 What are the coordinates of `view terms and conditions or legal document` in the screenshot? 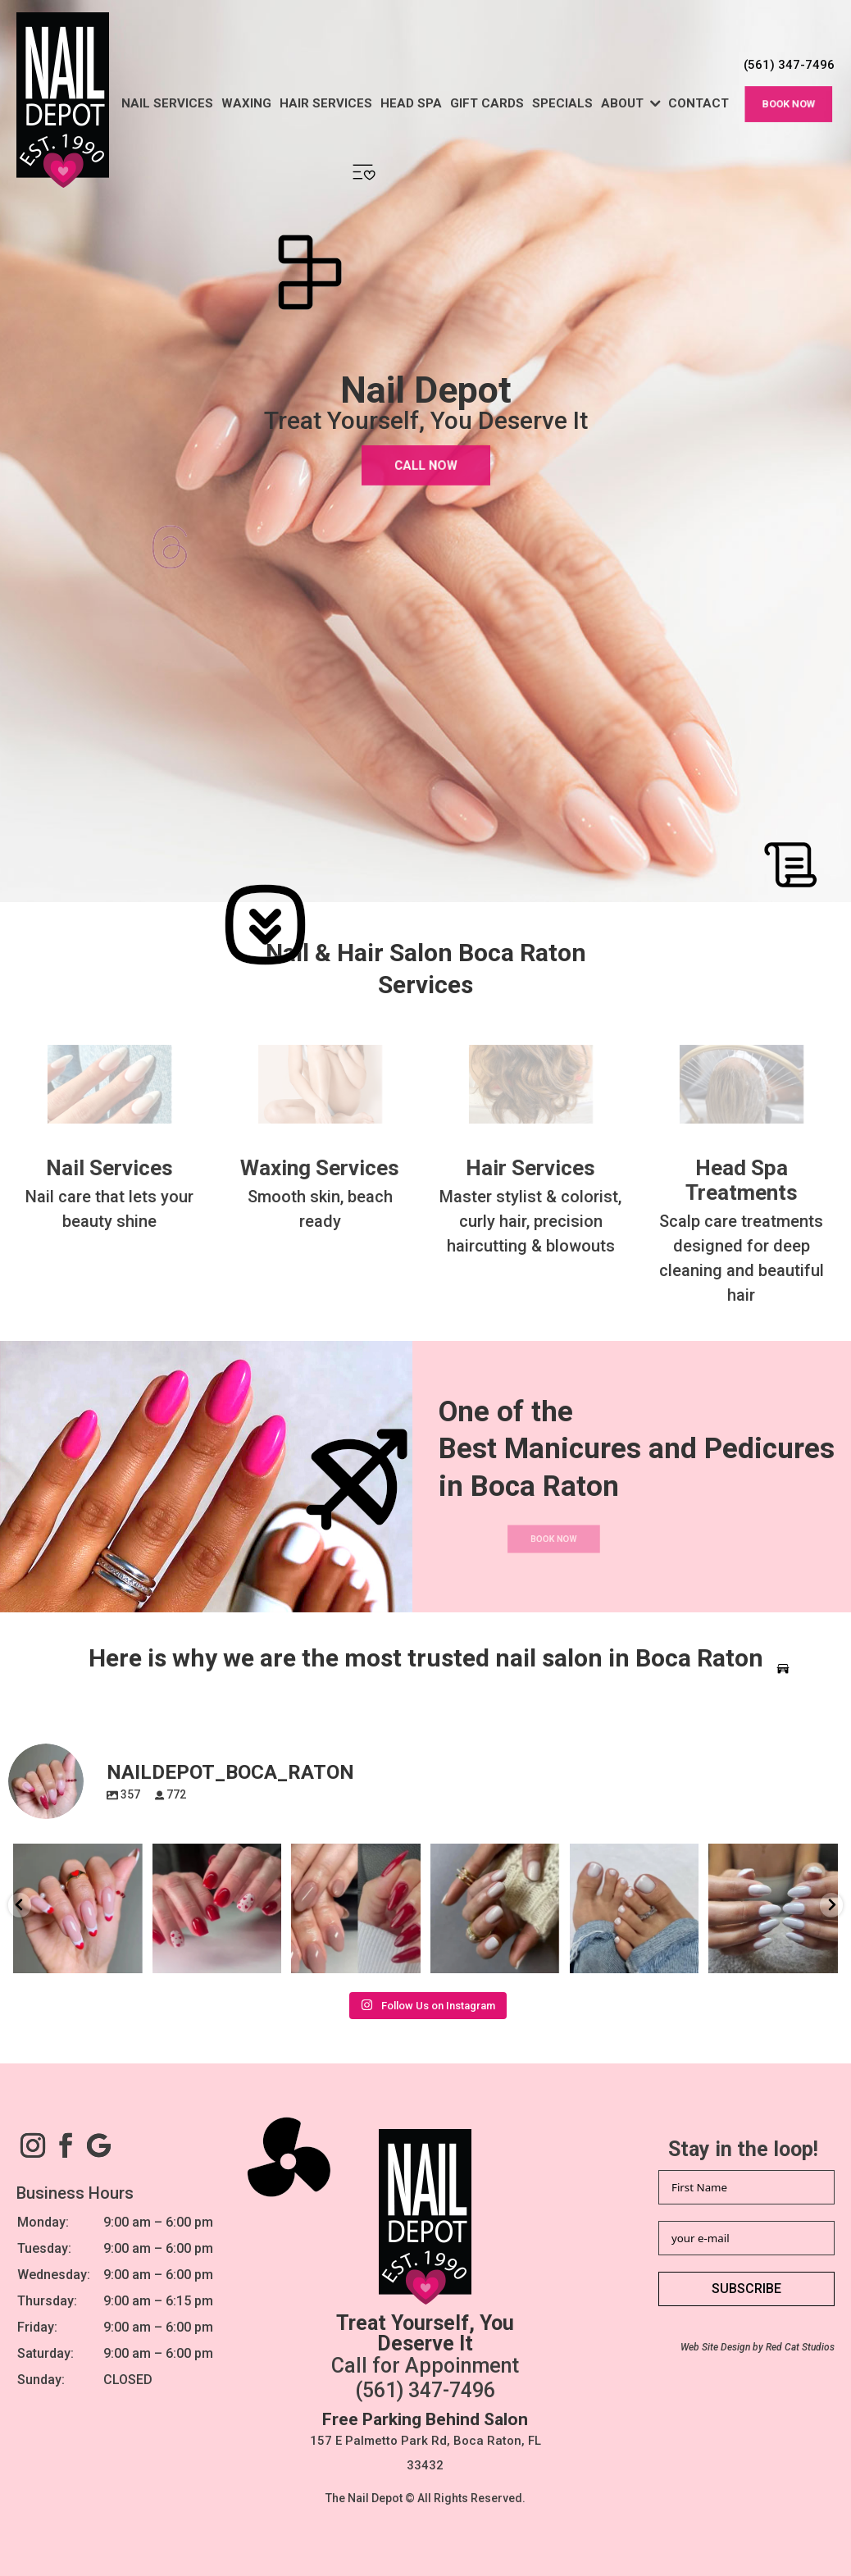 It's located at (792, 864).